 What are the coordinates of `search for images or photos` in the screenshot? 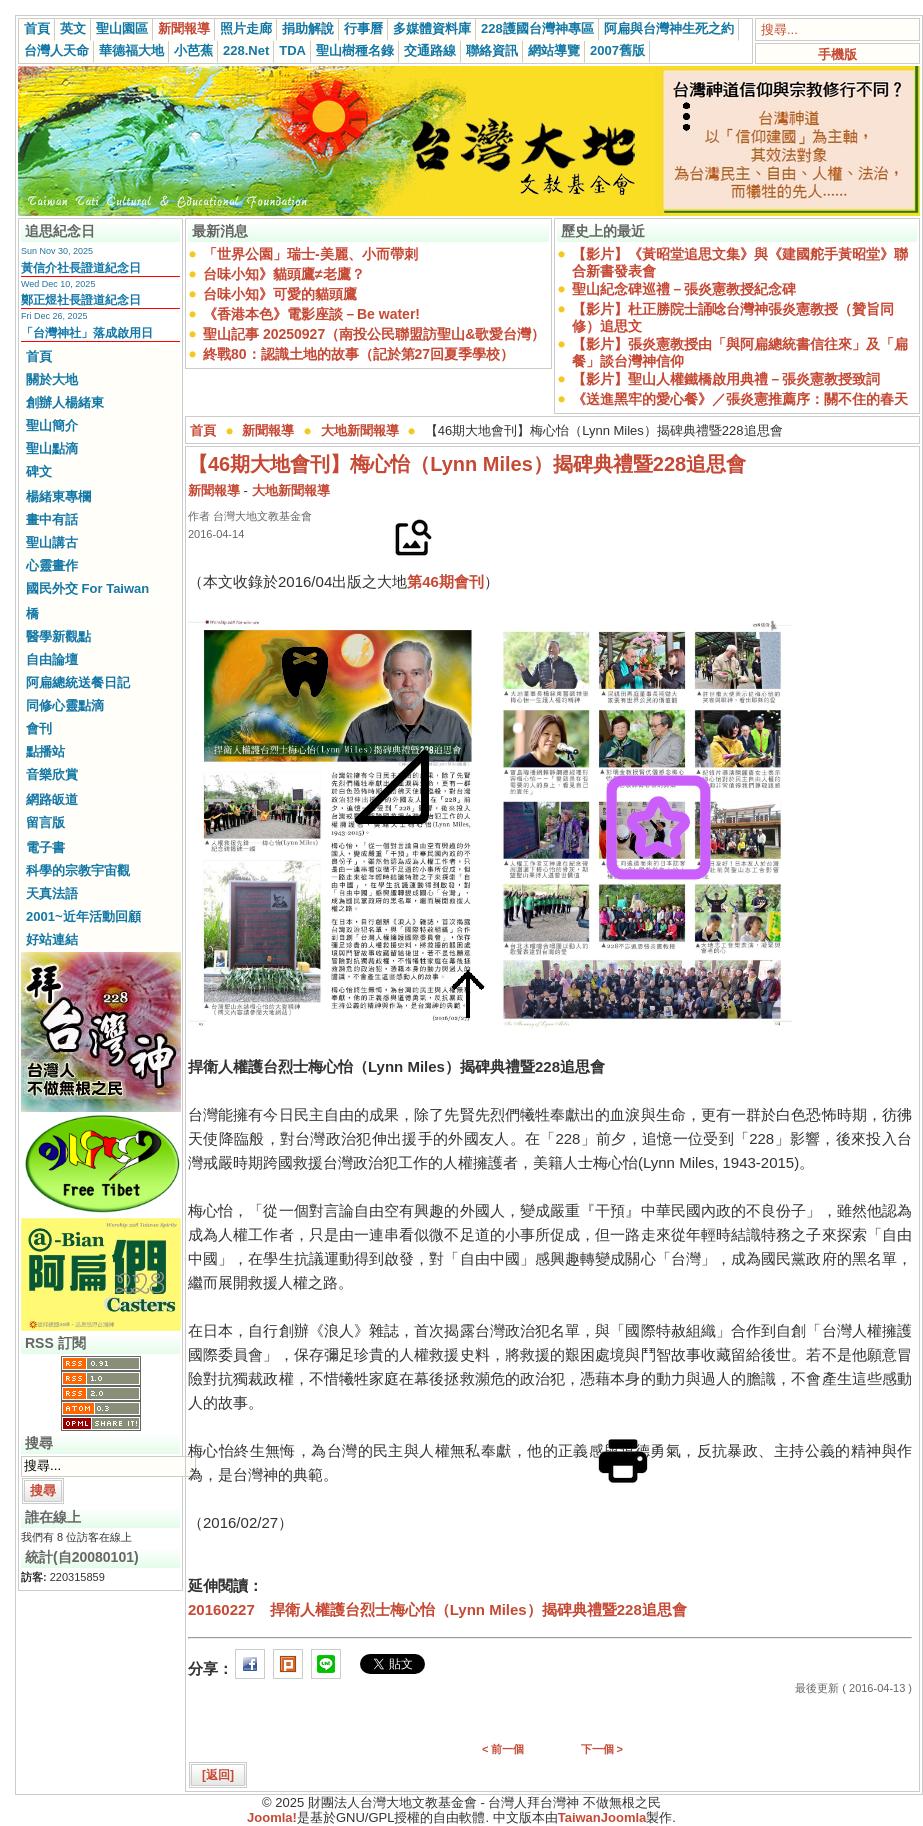 It's located at (413, 537).